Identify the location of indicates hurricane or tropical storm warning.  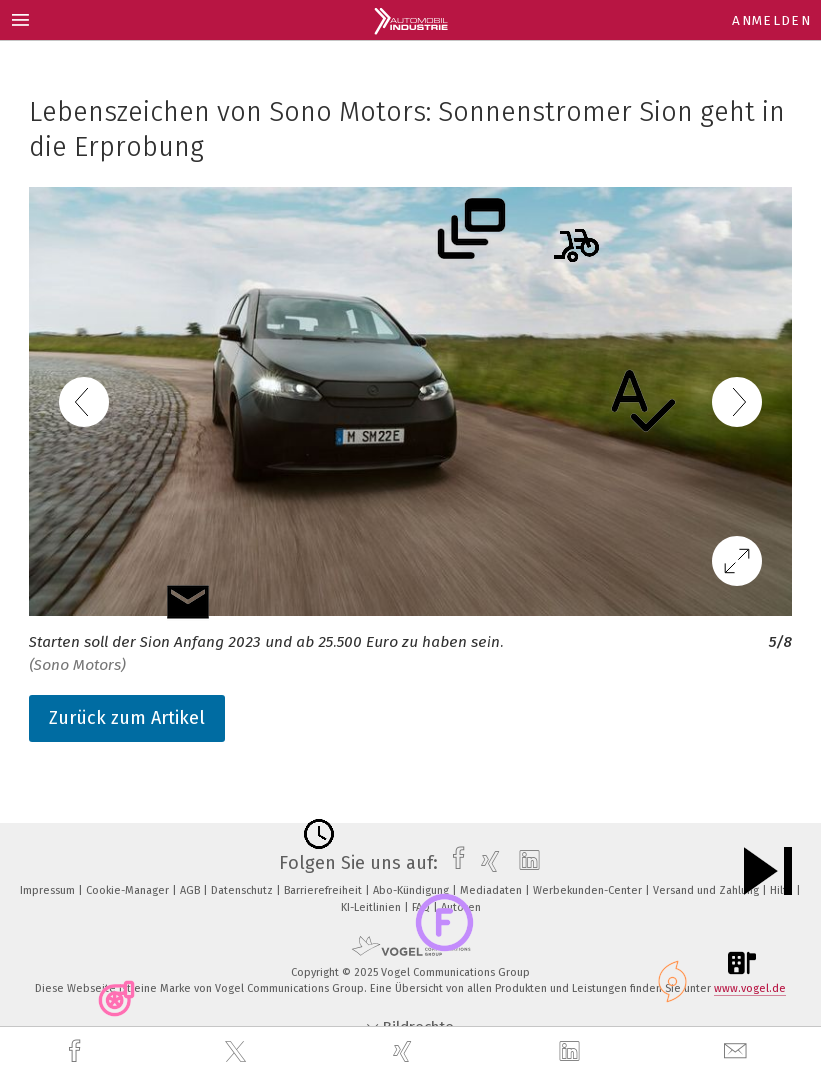
(672, 981).